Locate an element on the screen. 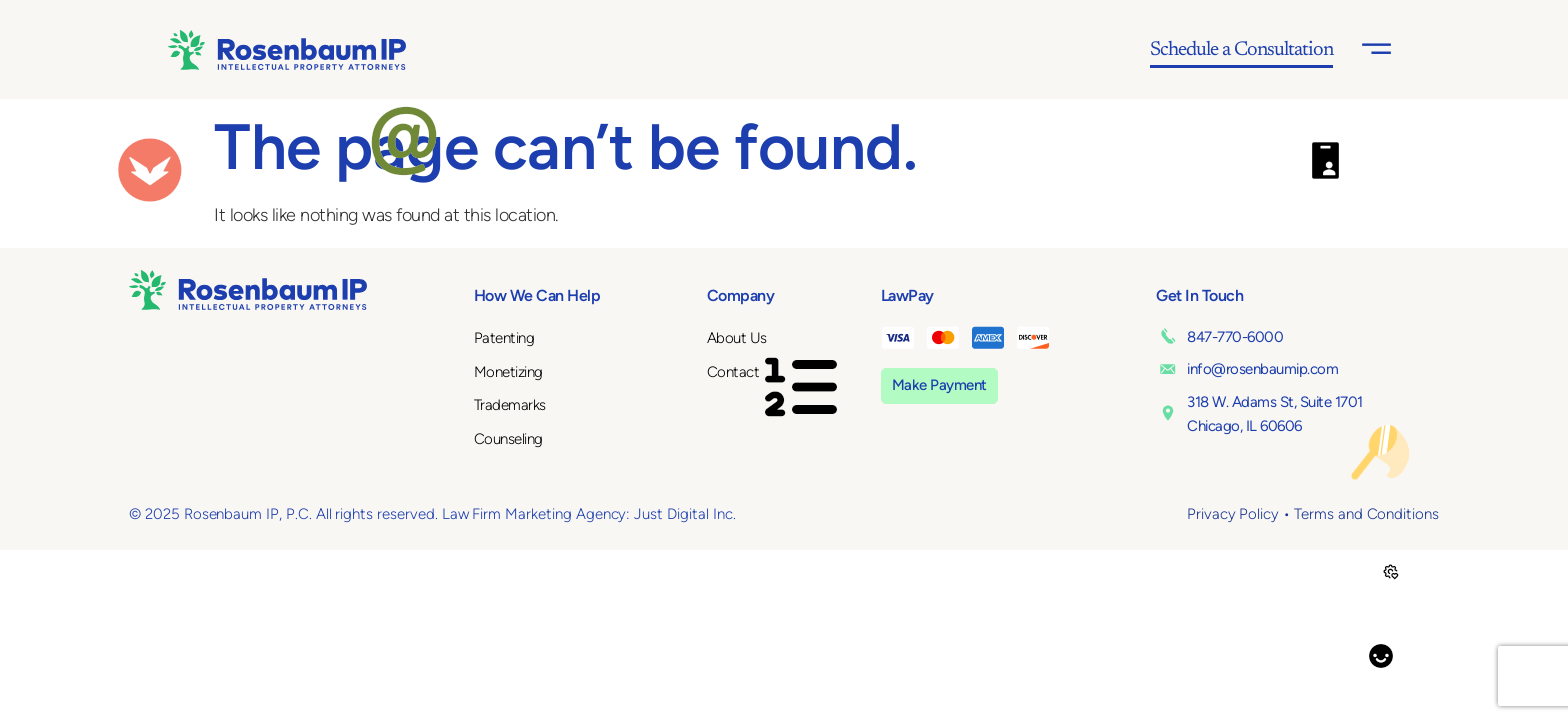 The width and height of the screenshot is (1568, 720). customize your favorites or liked items settings is located at coordinates (1390, 571).